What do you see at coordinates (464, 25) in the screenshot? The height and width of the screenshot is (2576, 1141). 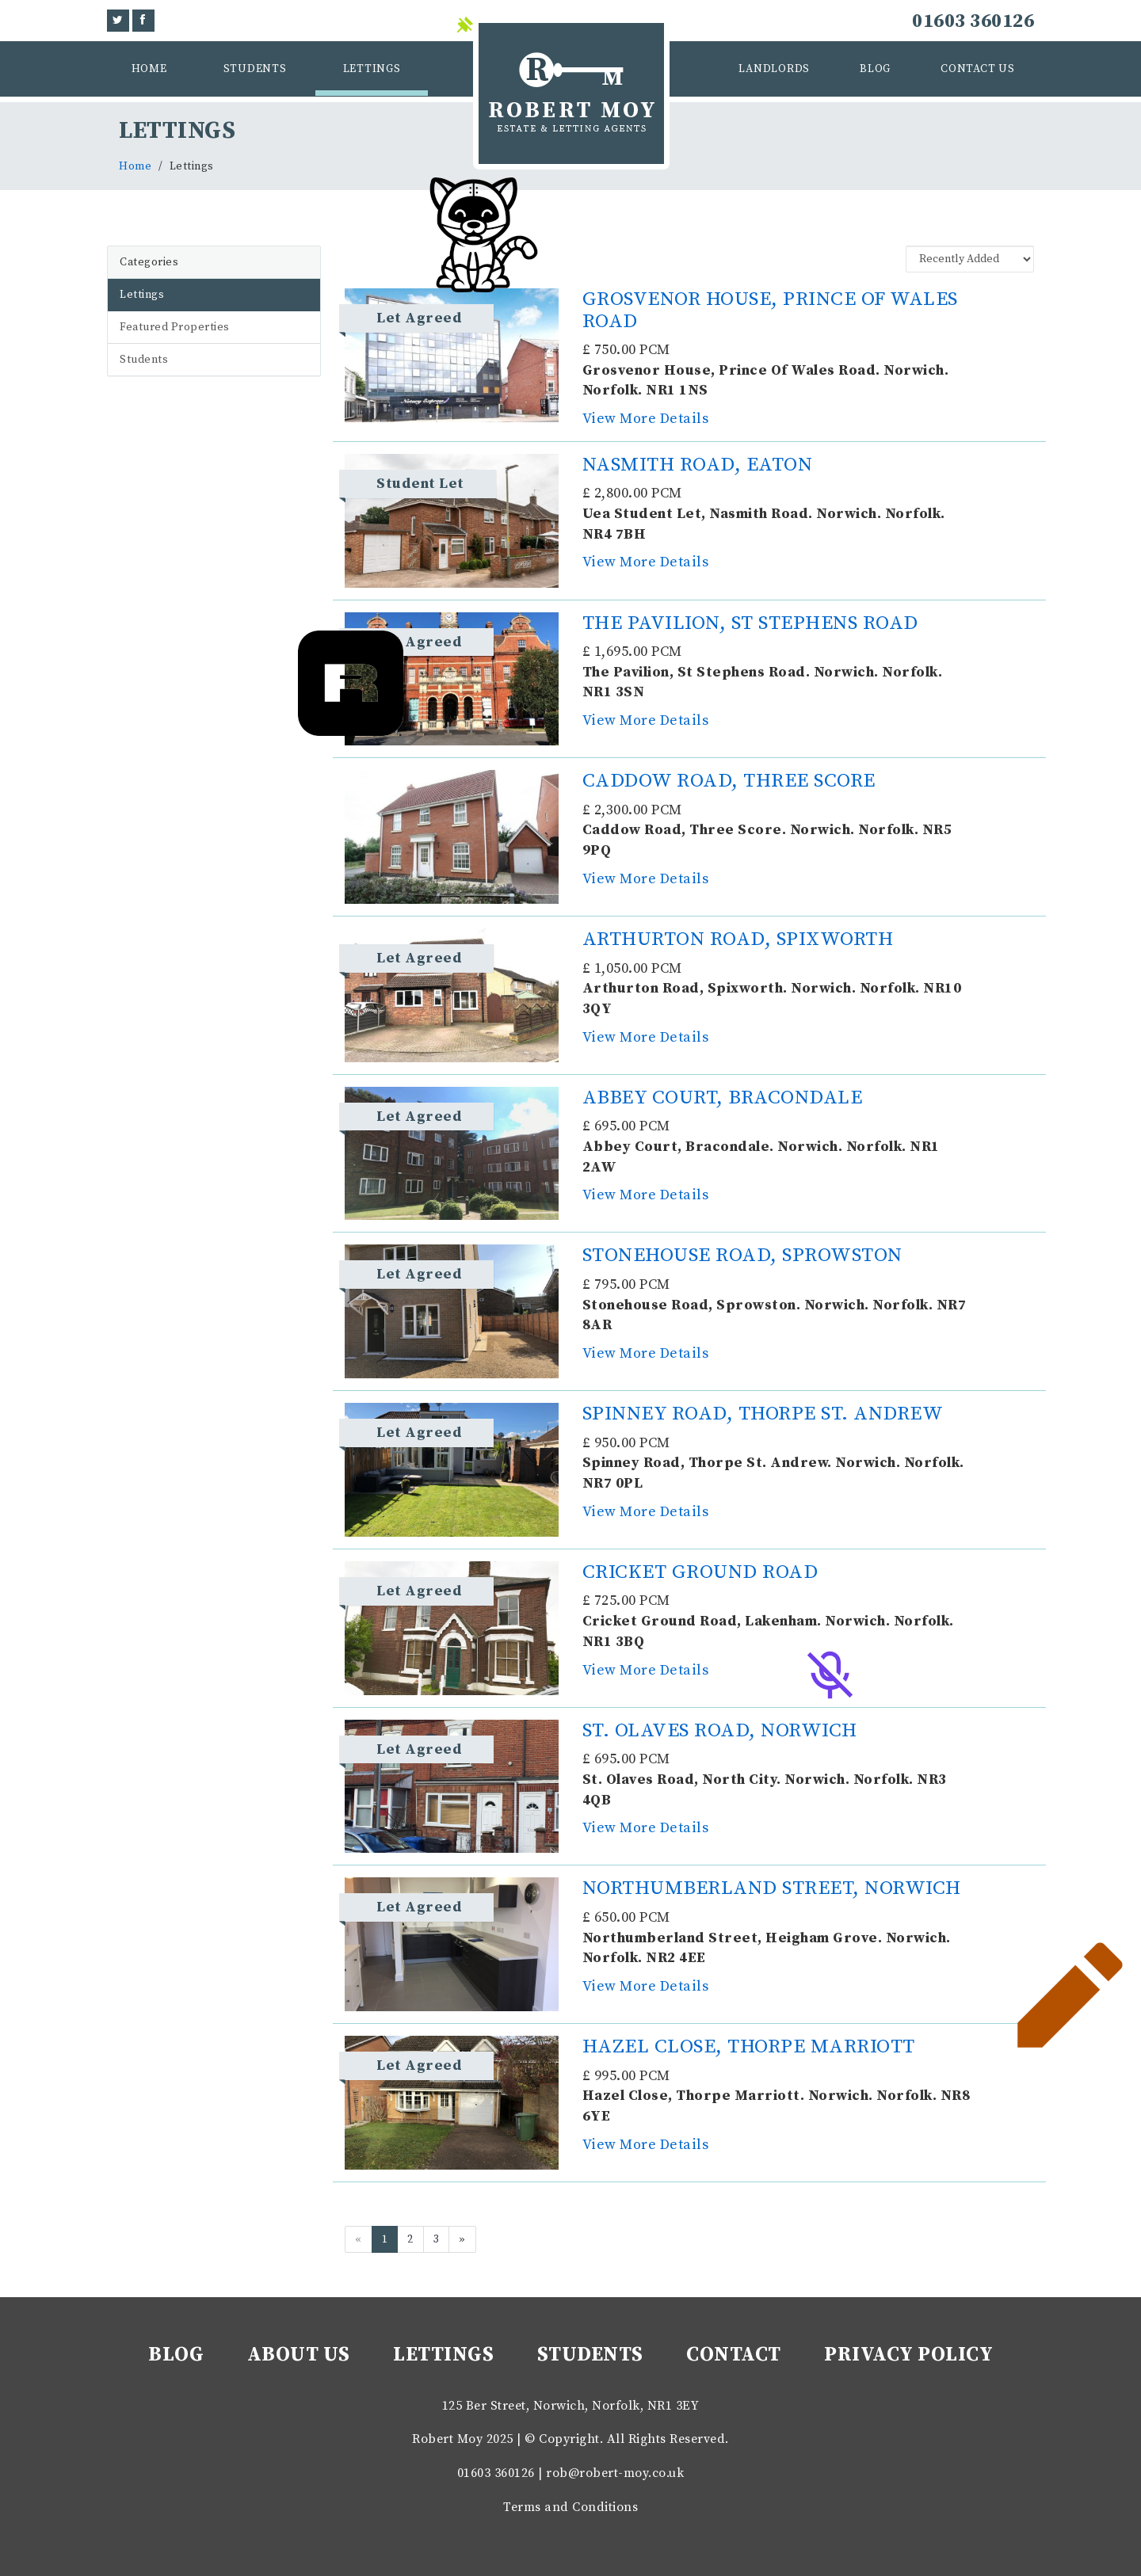 I see `unpin a saved location` at bounding box center [464, 25].